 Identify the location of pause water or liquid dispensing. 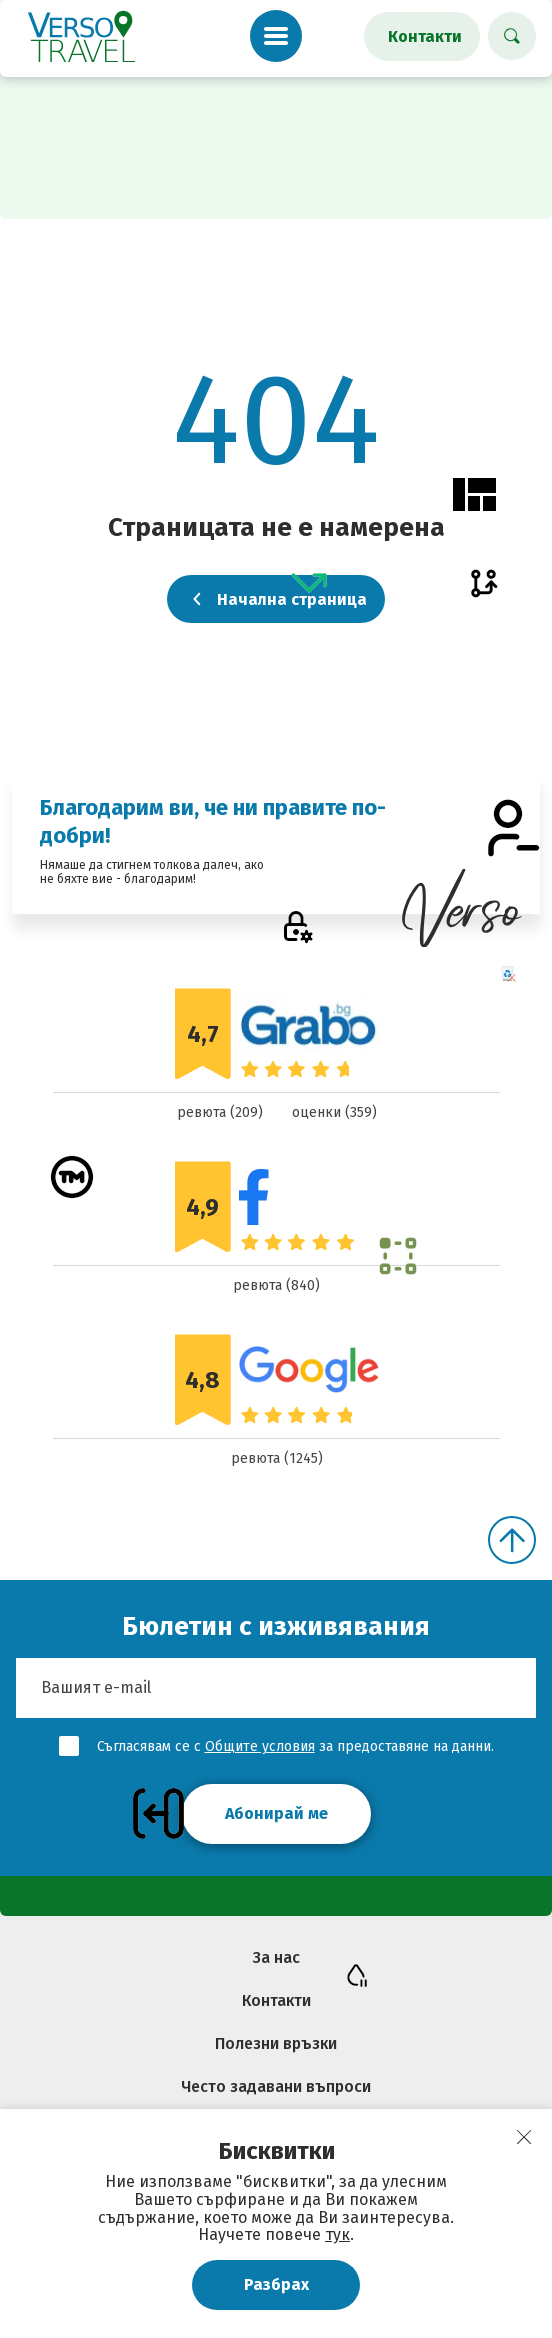
(356, 1975).